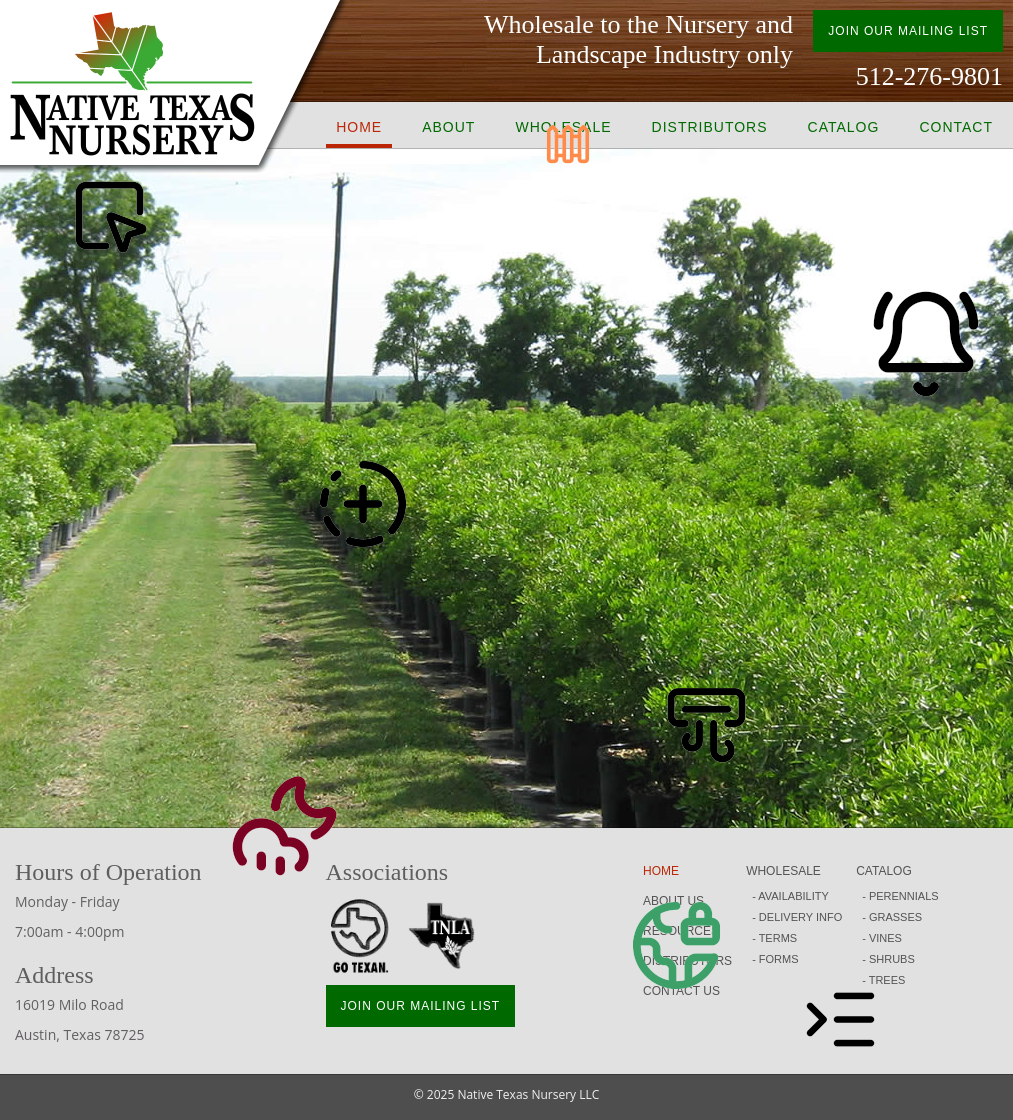 The image size is (1013, 1120). Describe the element at coordinates (285, 823) in the screenshot. I see `indicates nighttime rainy weather conditions` at that location.